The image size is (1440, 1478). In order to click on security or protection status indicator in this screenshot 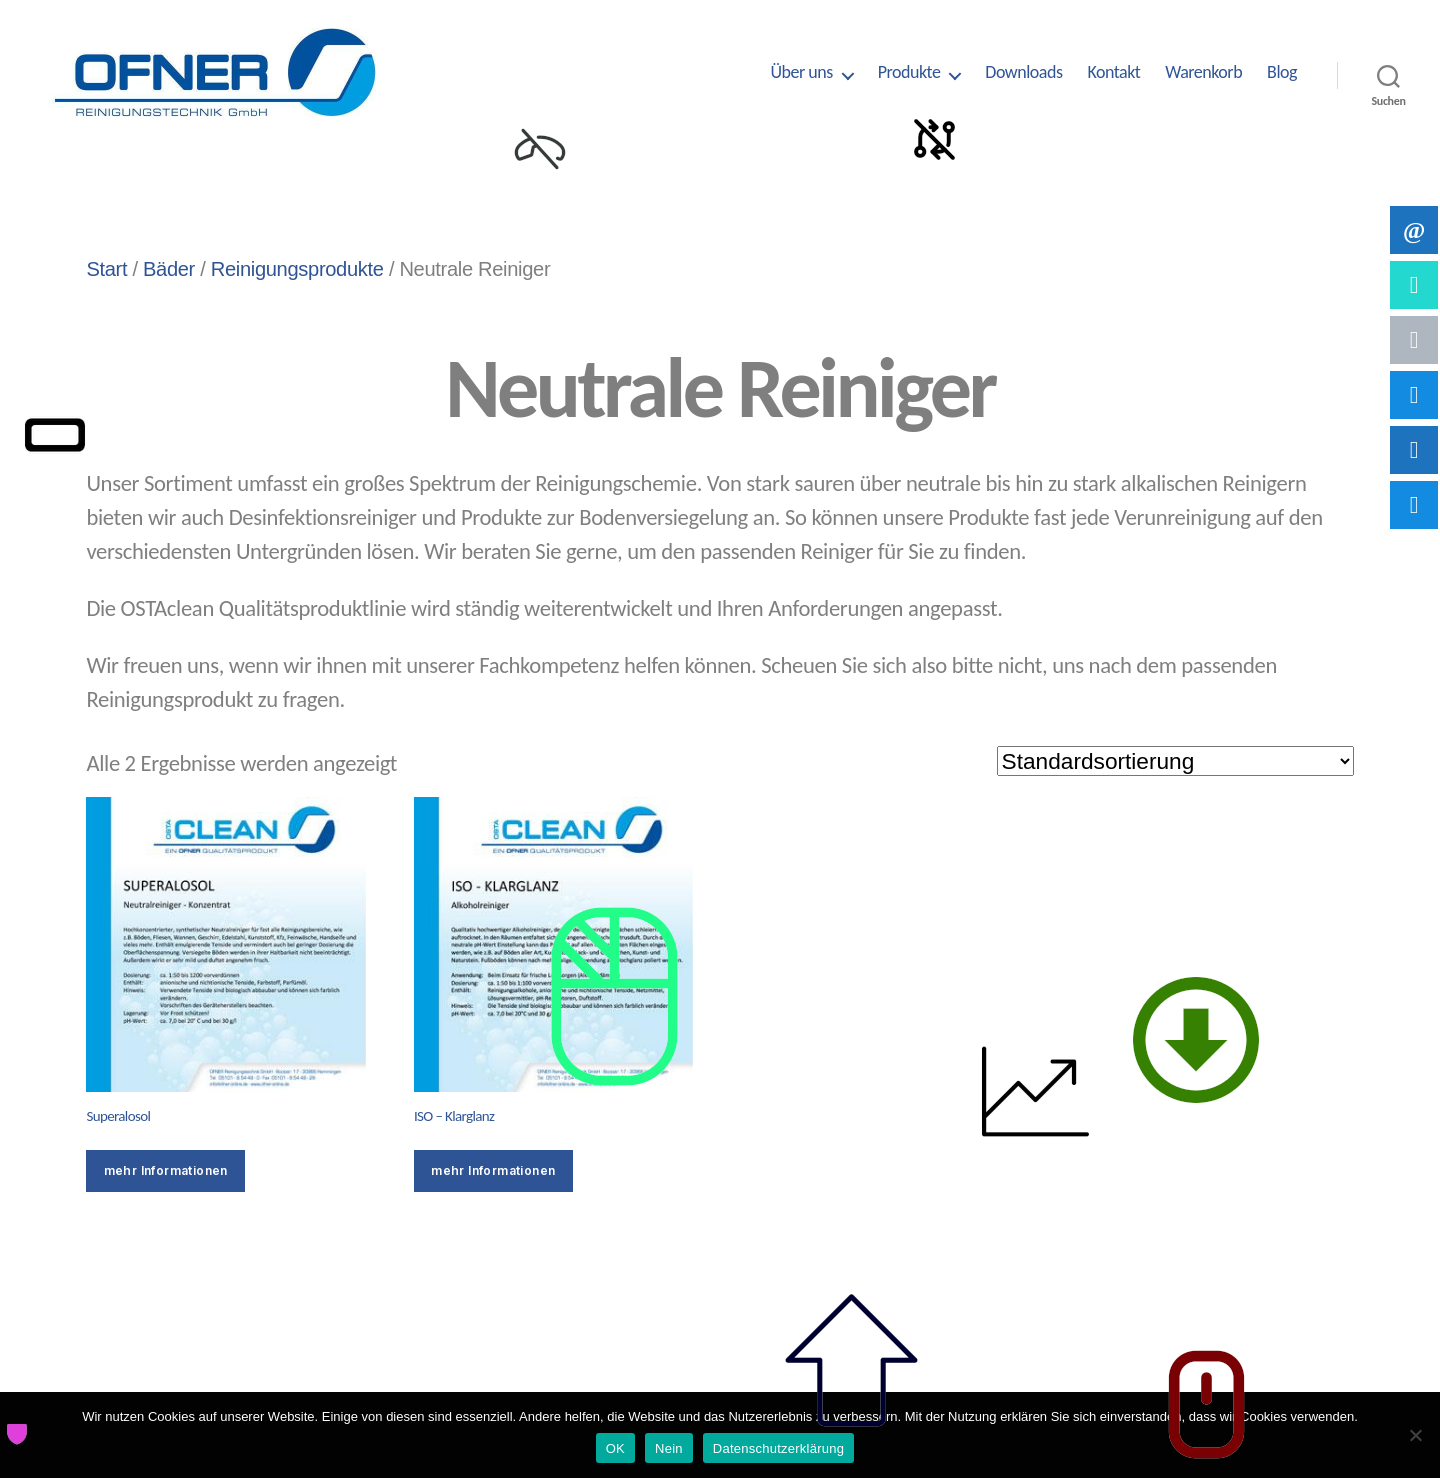, I will do `click(17, 1433)`.